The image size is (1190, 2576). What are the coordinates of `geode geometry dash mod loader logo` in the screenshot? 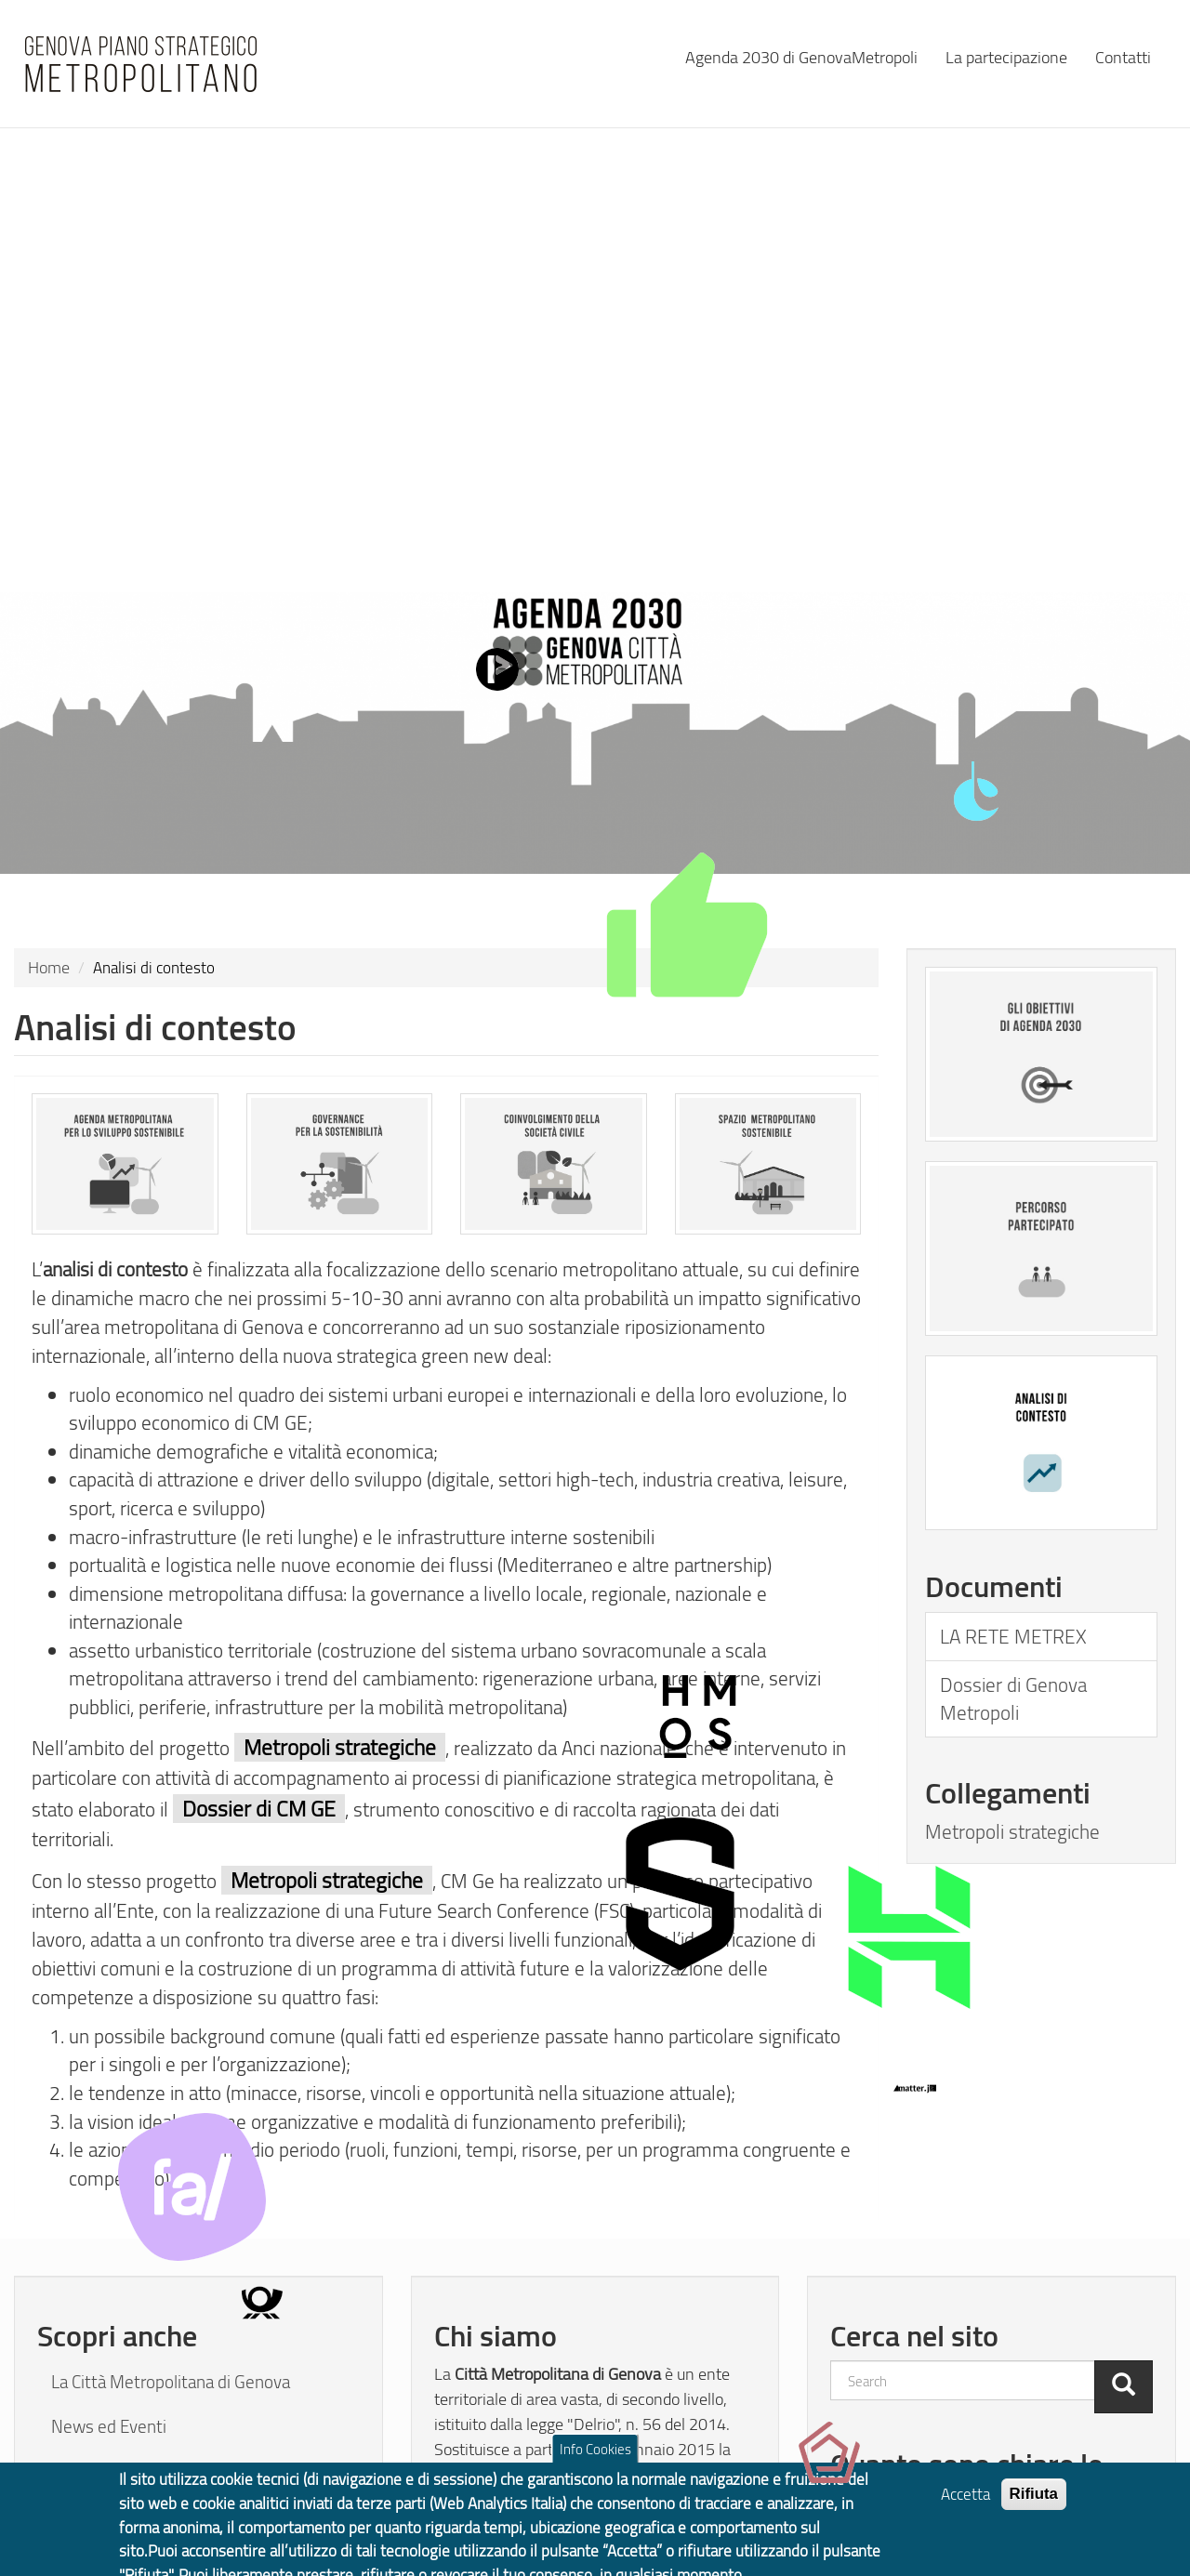 It's located at (829, 2452).